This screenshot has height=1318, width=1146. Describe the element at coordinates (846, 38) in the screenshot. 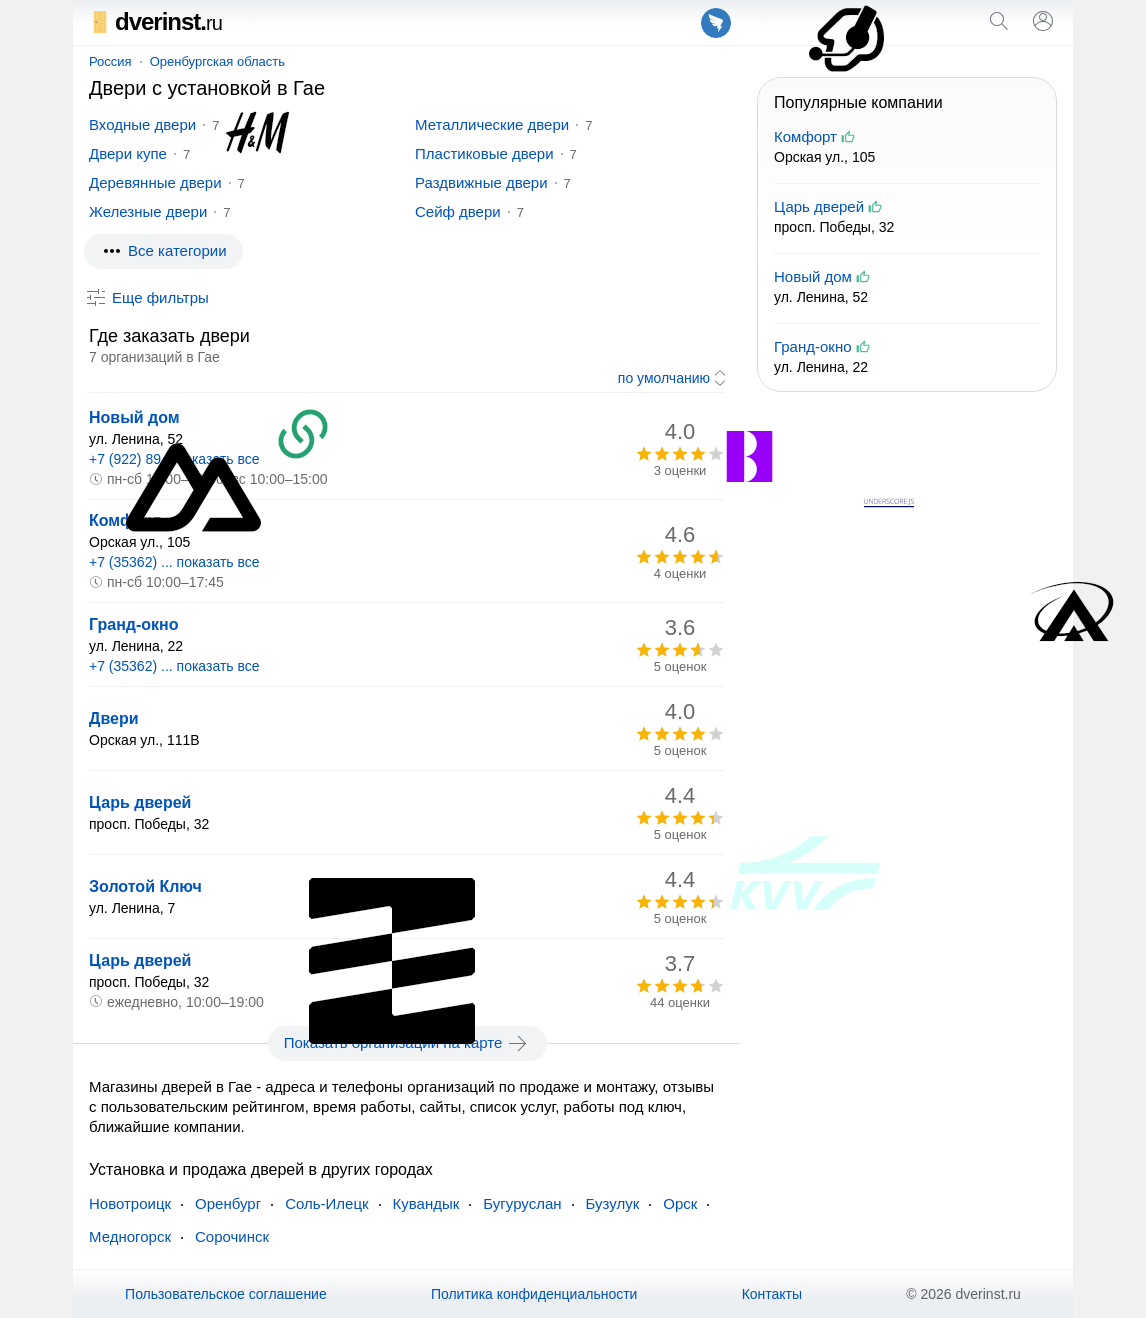

I see `open zoiper VoIP calling app` at that location.